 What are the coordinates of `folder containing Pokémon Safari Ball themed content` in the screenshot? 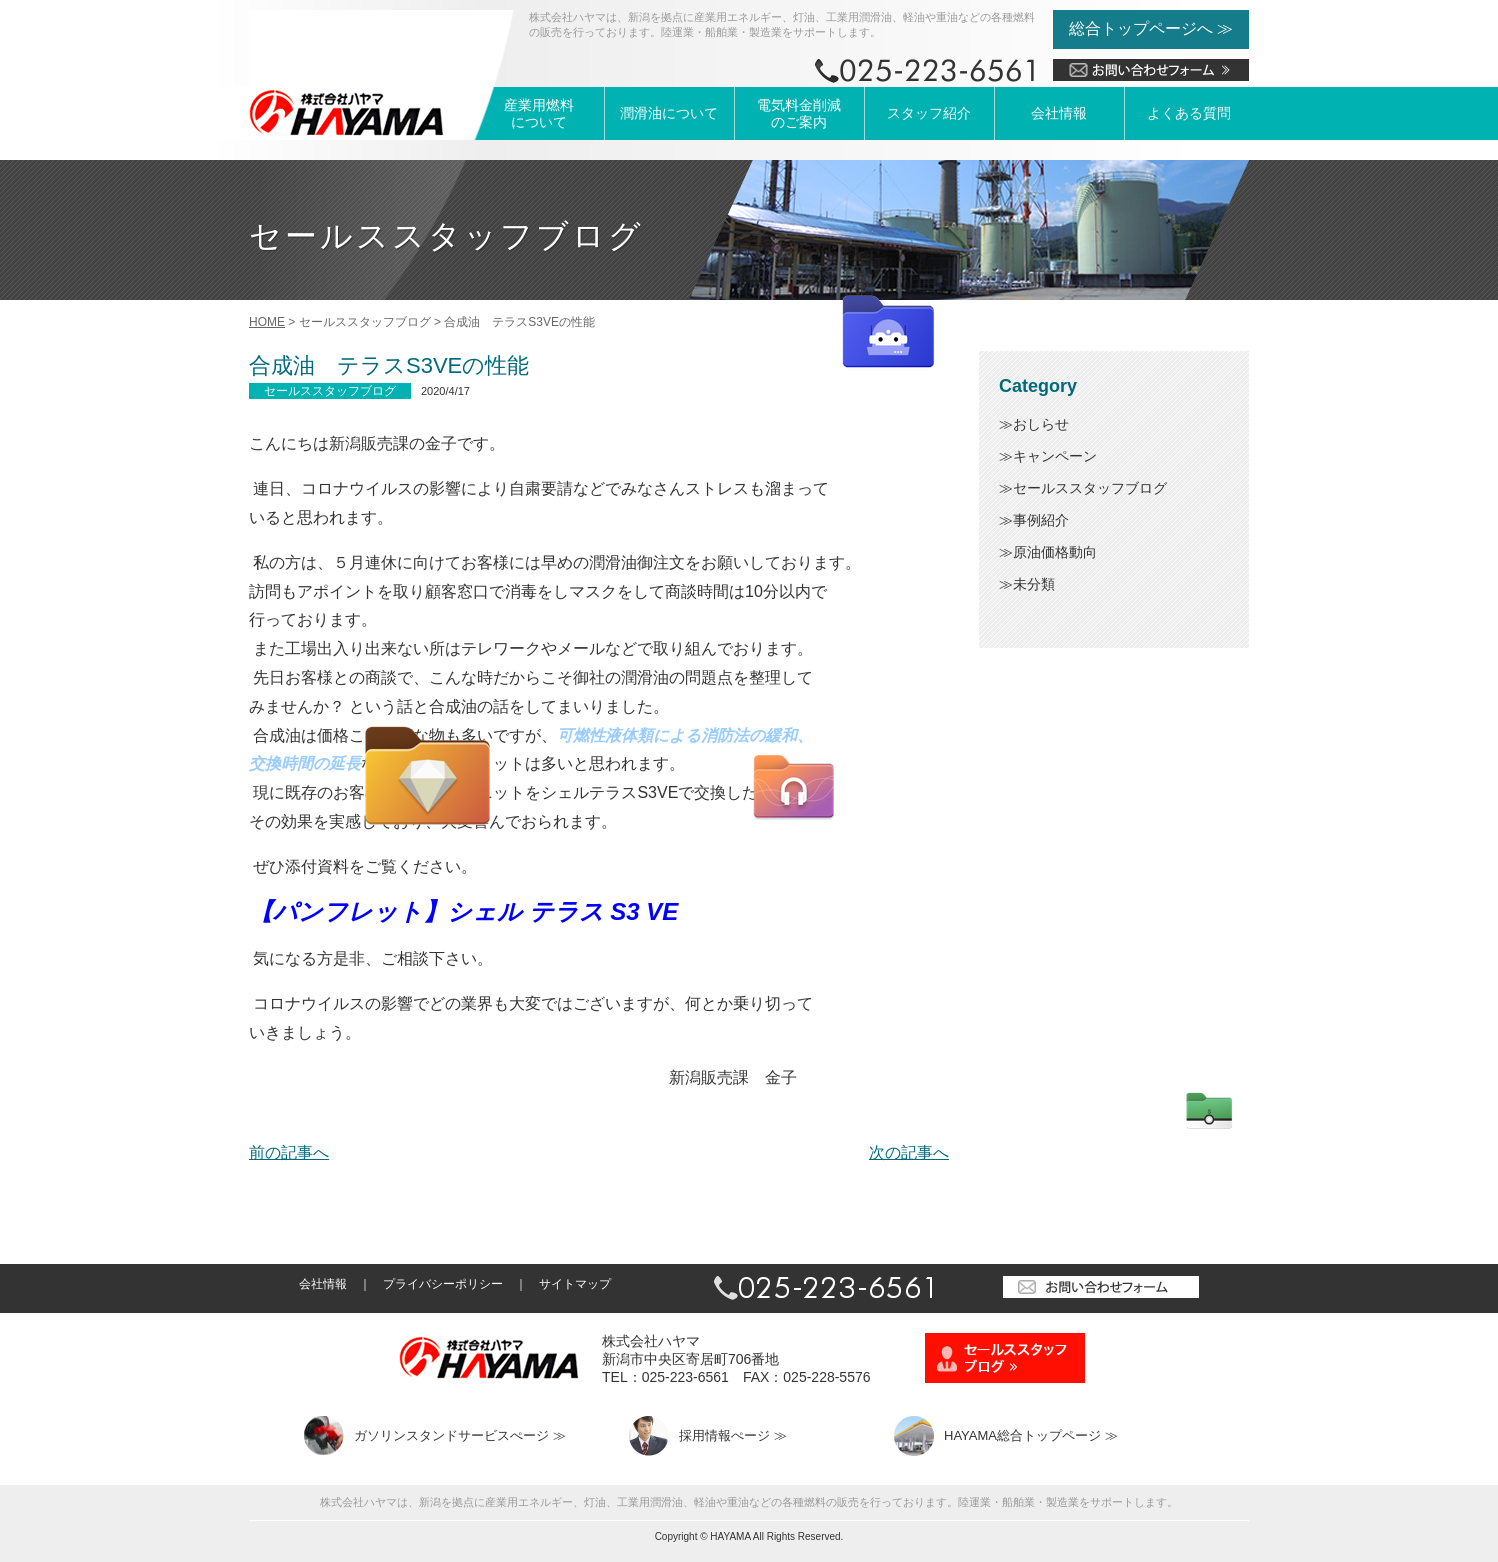 It's located at (1209, 1112).